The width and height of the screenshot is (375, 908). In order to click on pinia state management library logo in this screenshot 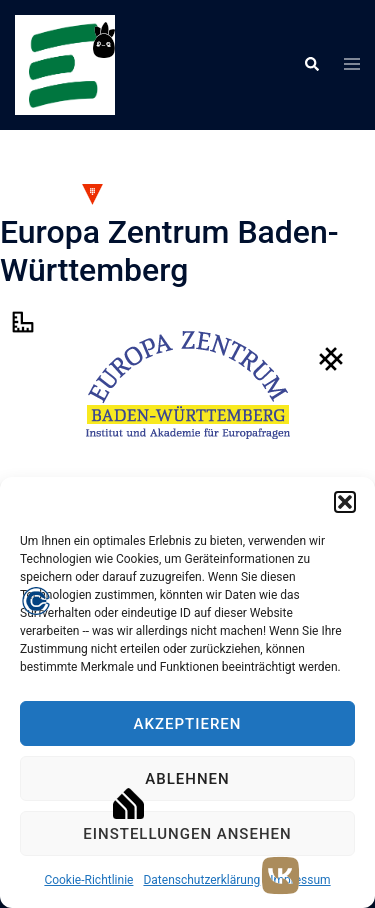, I will do `click(104, 40)`.